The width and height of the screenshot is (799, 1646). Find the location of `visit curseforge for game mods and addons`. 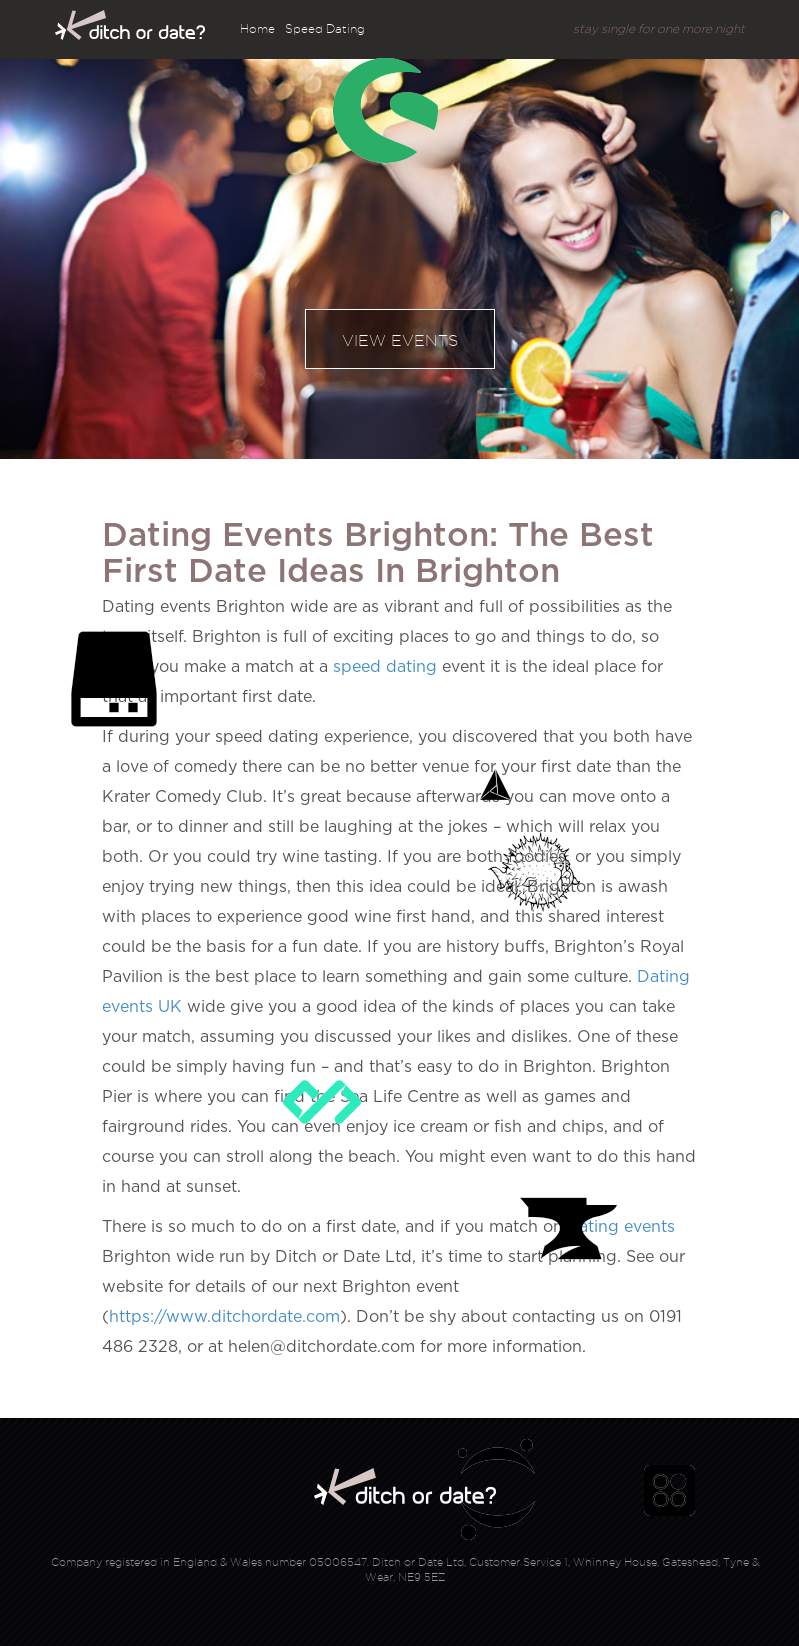

visit curseforge for game mods and addons is located at coordinates (568, 1228).